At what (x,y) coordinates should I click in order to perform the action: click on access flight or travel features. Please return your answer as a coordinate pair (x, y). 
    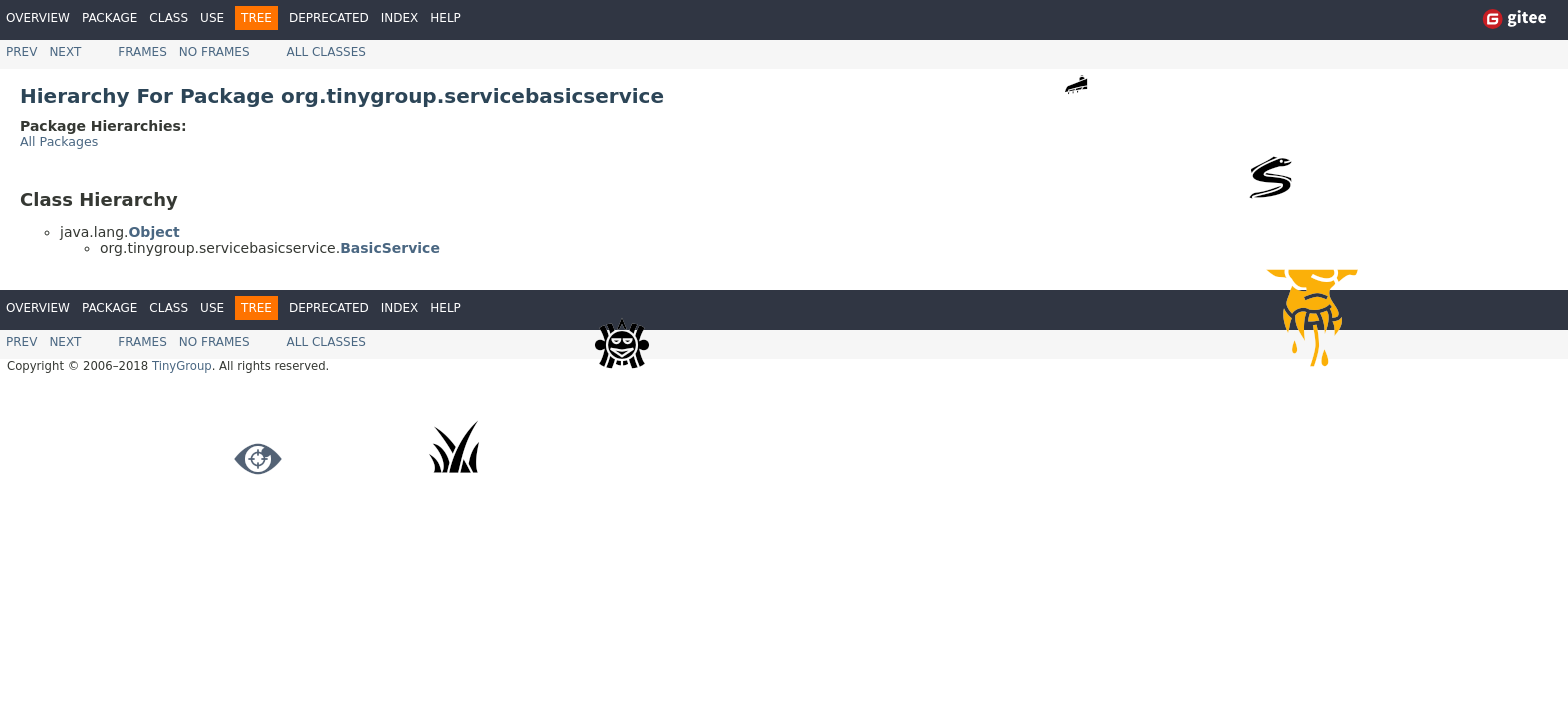
    Looking at the image, I should click on (1076, 85).